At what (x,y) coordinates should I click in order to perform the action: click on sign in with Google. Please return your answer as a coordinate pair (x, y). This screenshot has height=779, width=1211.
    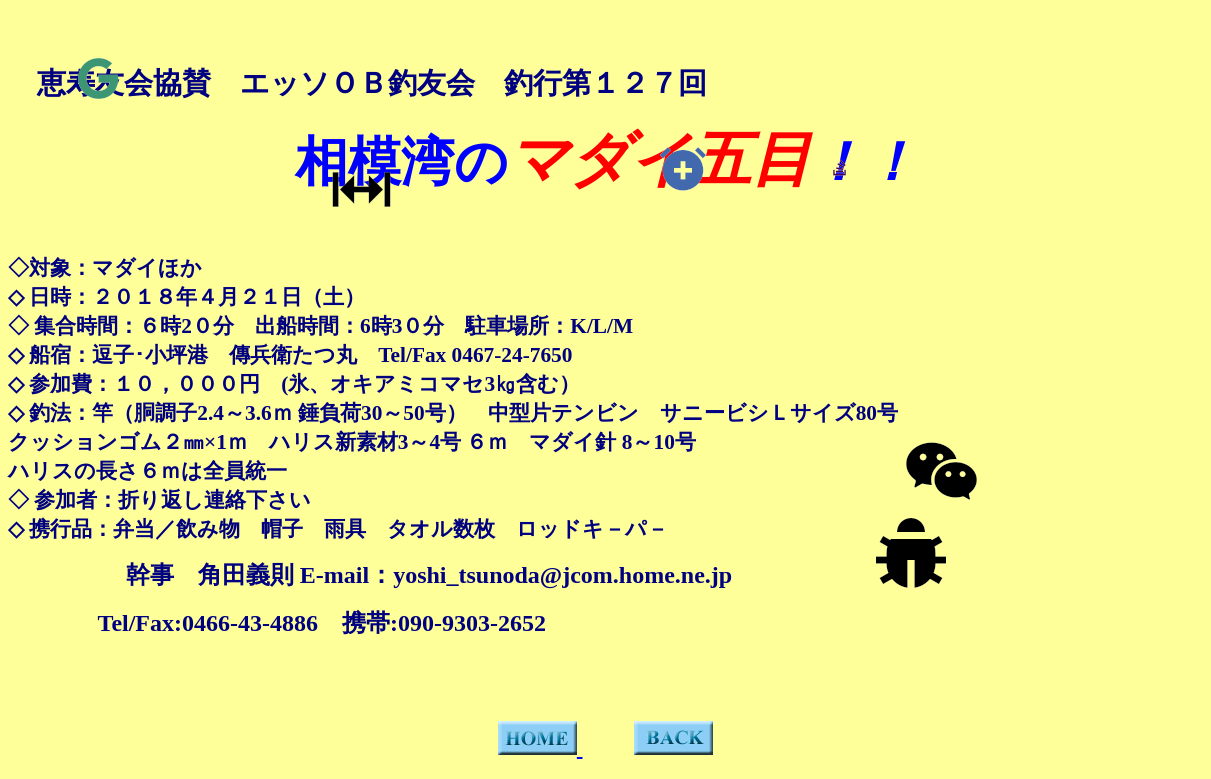
    Looking at the image, I should click on (98, 78).